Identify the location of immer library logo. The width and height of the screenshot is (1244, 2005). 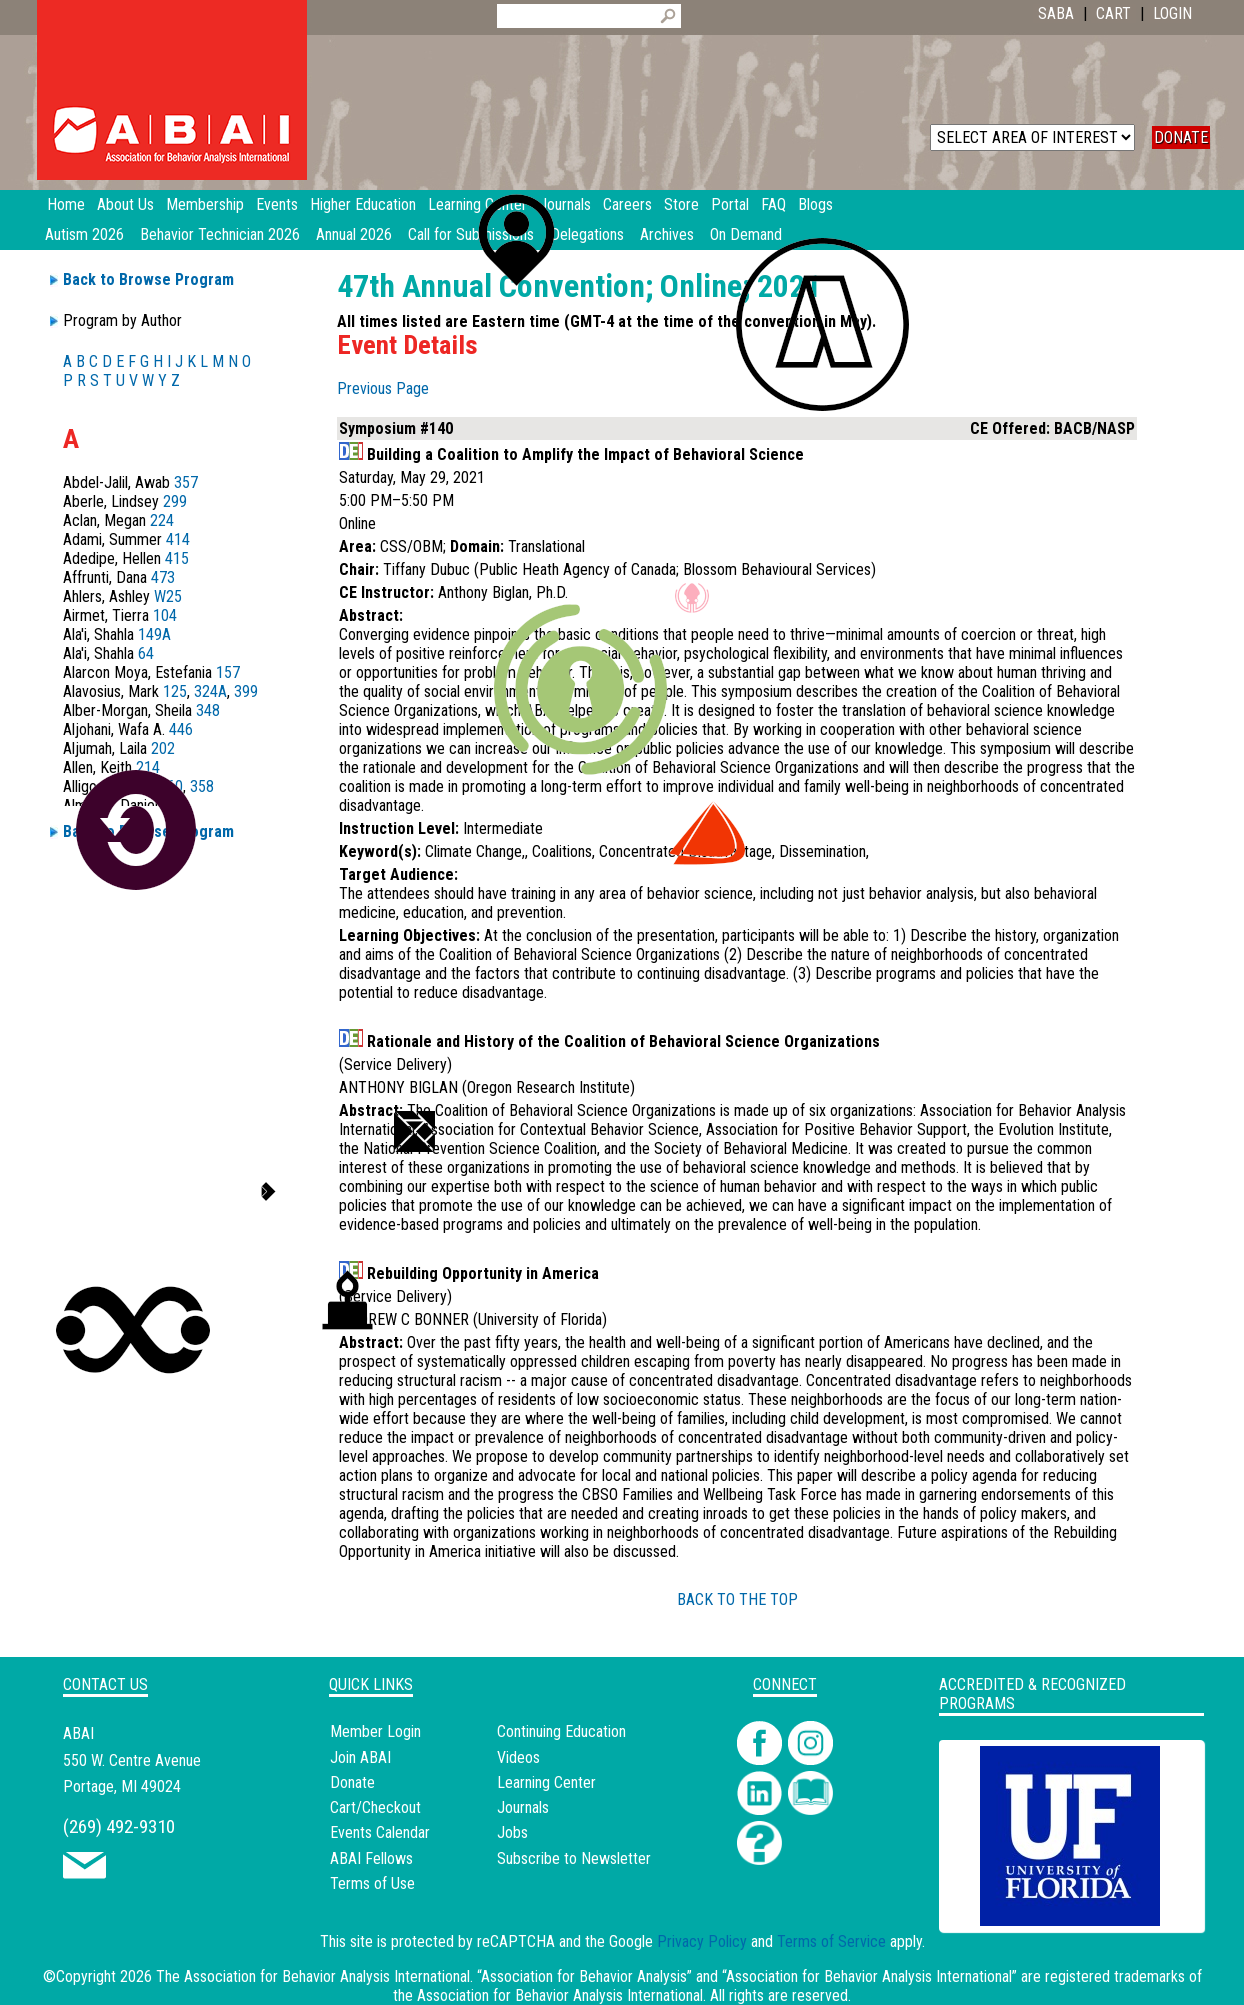
(133, 1330).